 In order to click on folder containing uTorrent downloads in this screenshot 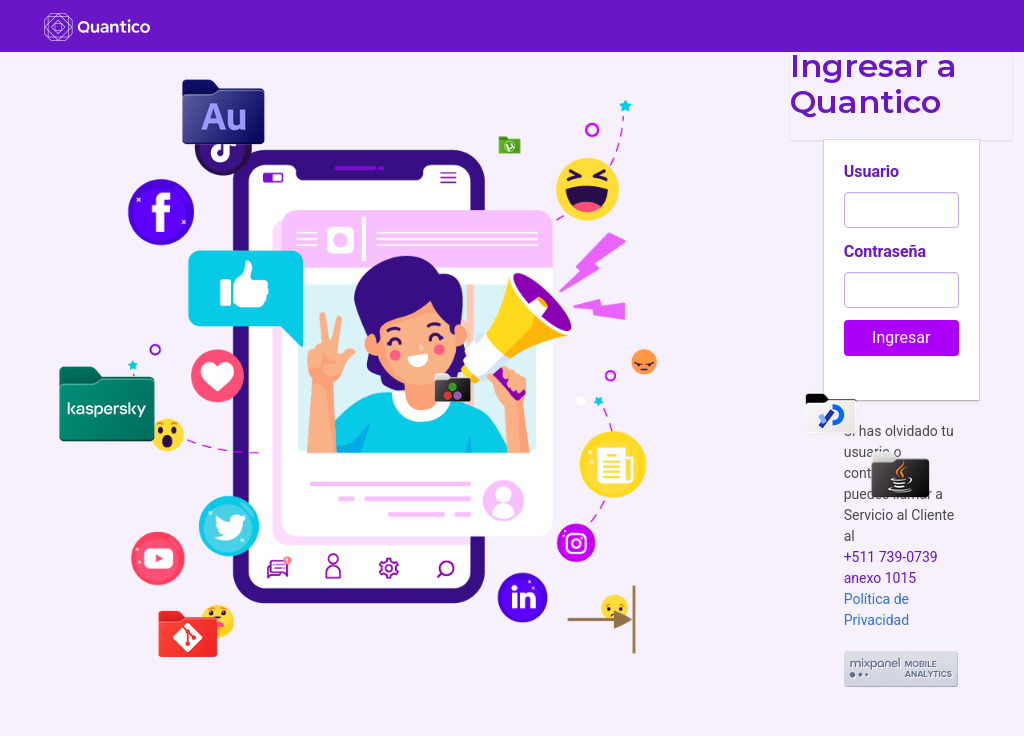, I will do `click(509, 145)`.